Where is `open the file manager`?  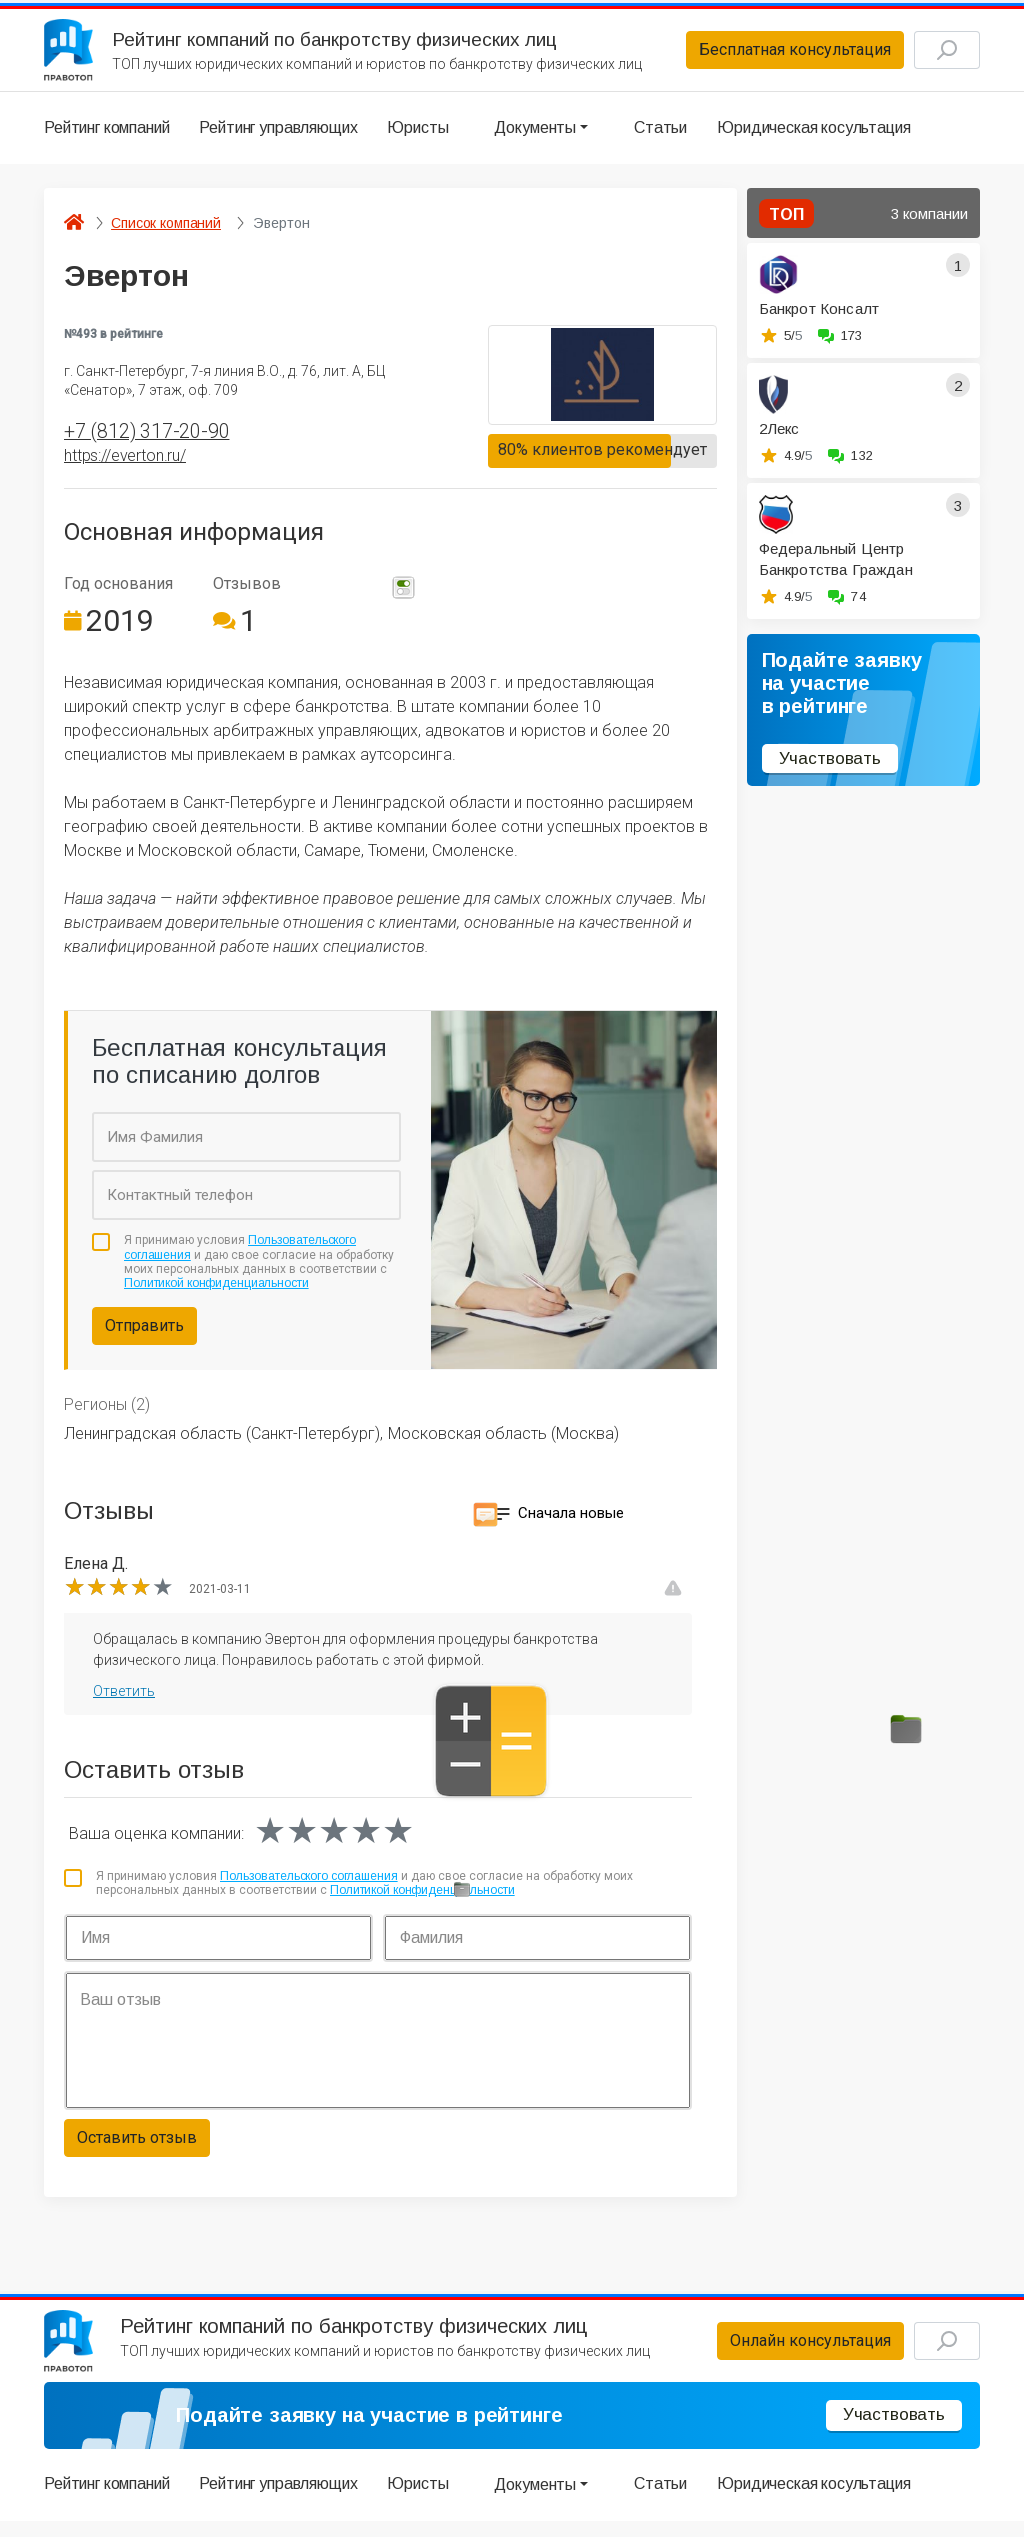
open the file manager is located at coordinates (462, 1889).